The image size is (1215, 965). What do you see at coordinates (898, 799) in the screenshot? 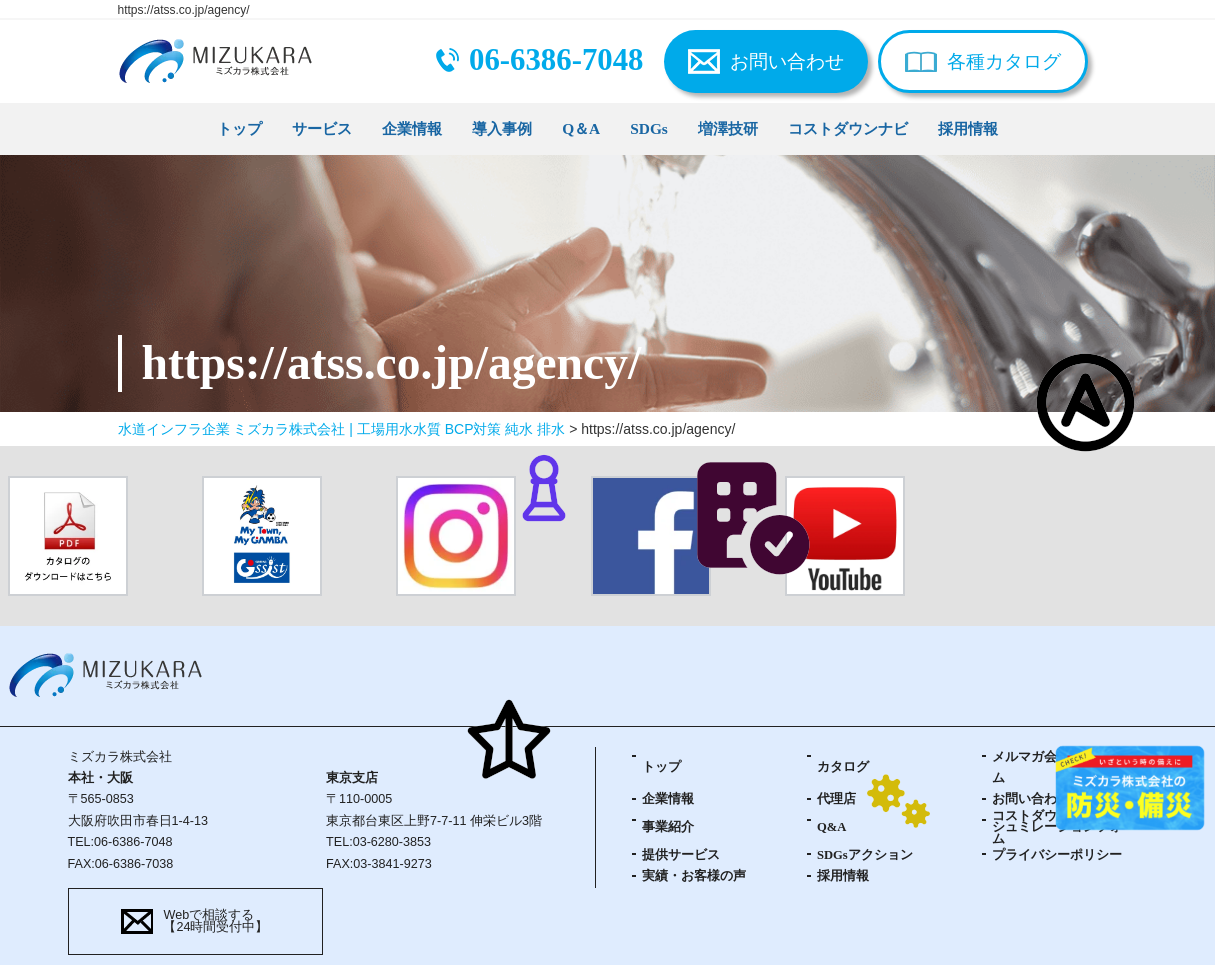
I see `view detected viruses or threats` at bounding box center [898, 799].